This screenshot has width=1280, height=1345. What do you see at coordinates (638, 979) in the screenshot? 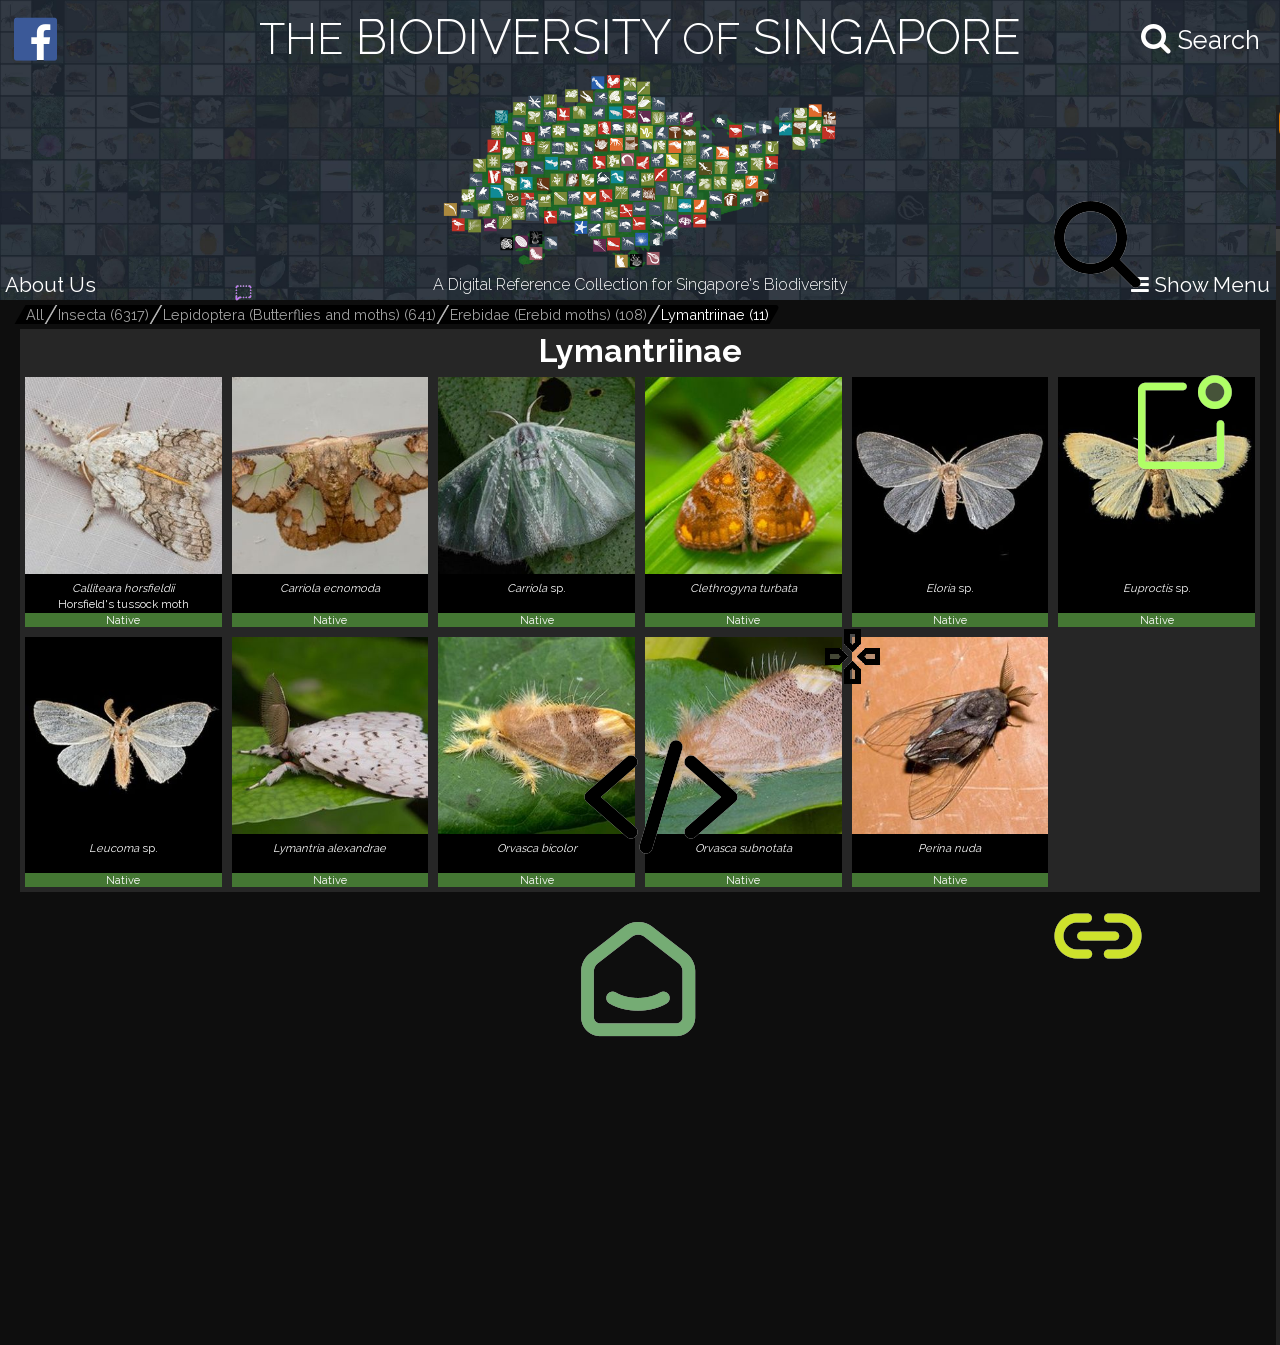
I see `access smart home controls` at bounding box center [638, 979].